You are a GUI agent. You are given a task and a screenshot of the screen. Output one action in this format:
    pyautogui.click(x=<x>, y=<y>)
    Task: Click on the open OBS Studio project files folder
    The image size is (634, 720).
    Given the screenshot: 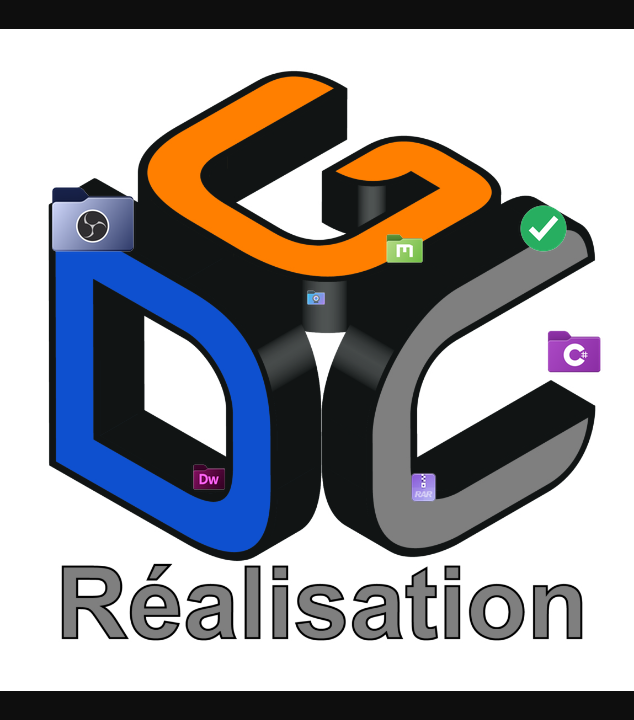 What is the action you would take?
    pyautogui.click(x=92, y=221)
    